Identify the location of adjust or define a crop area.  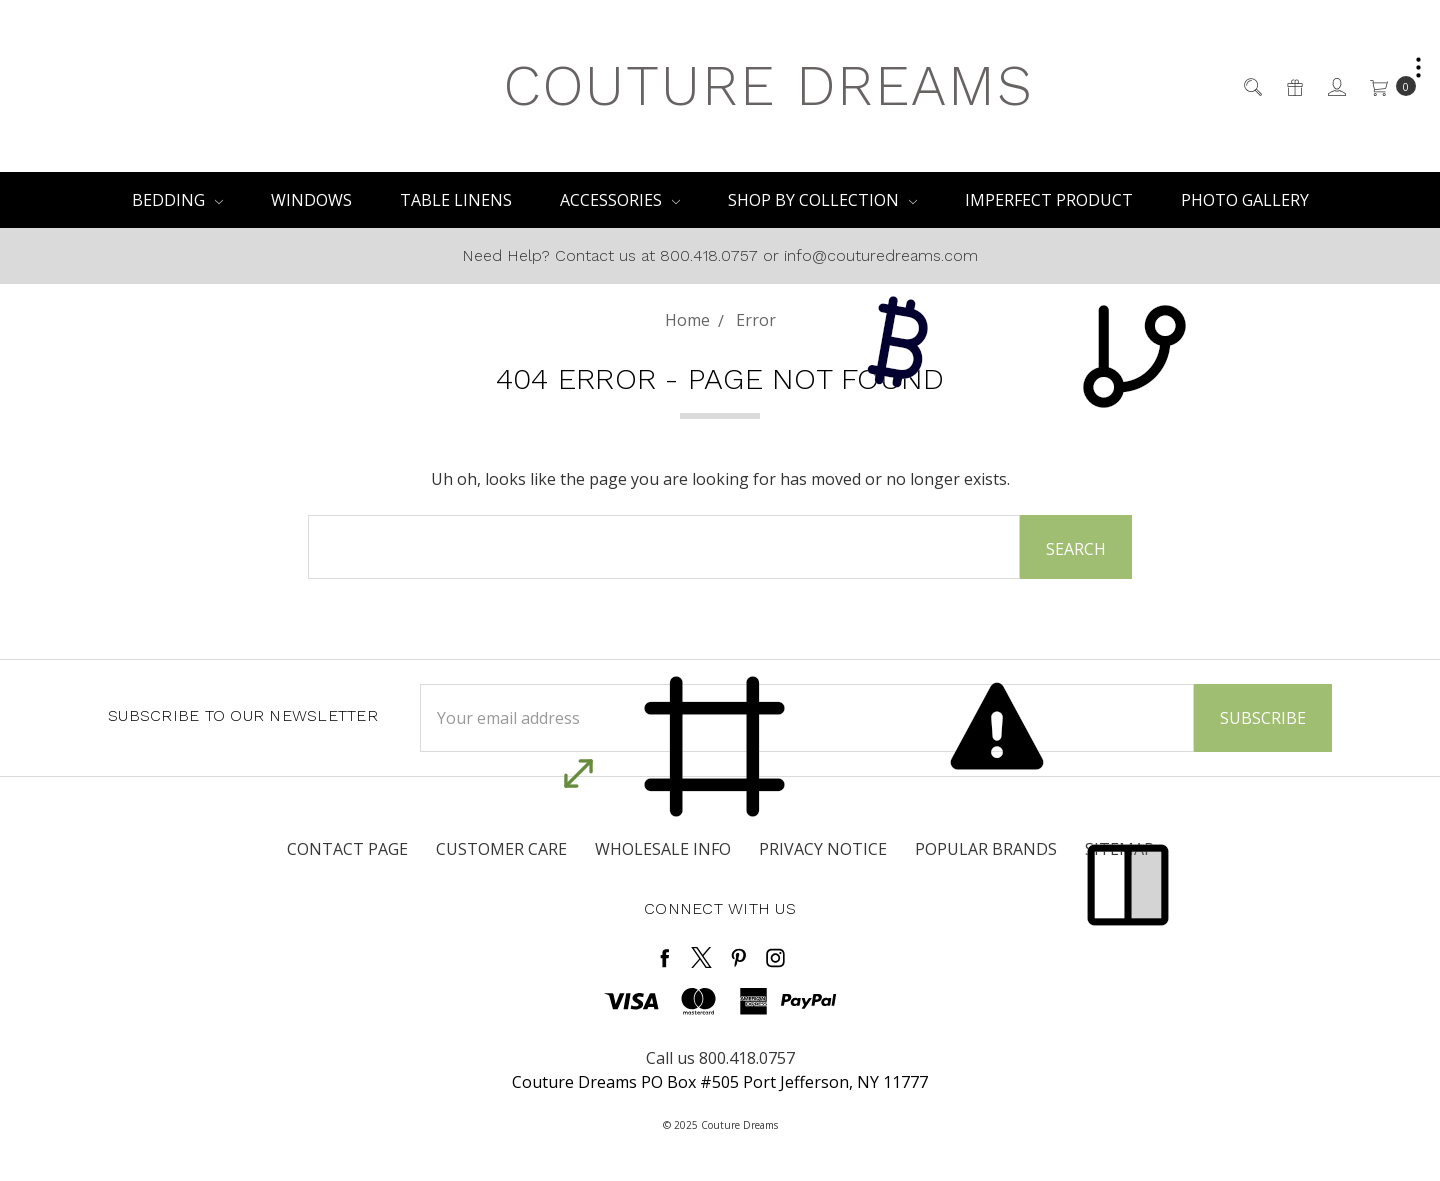
(714, 746).